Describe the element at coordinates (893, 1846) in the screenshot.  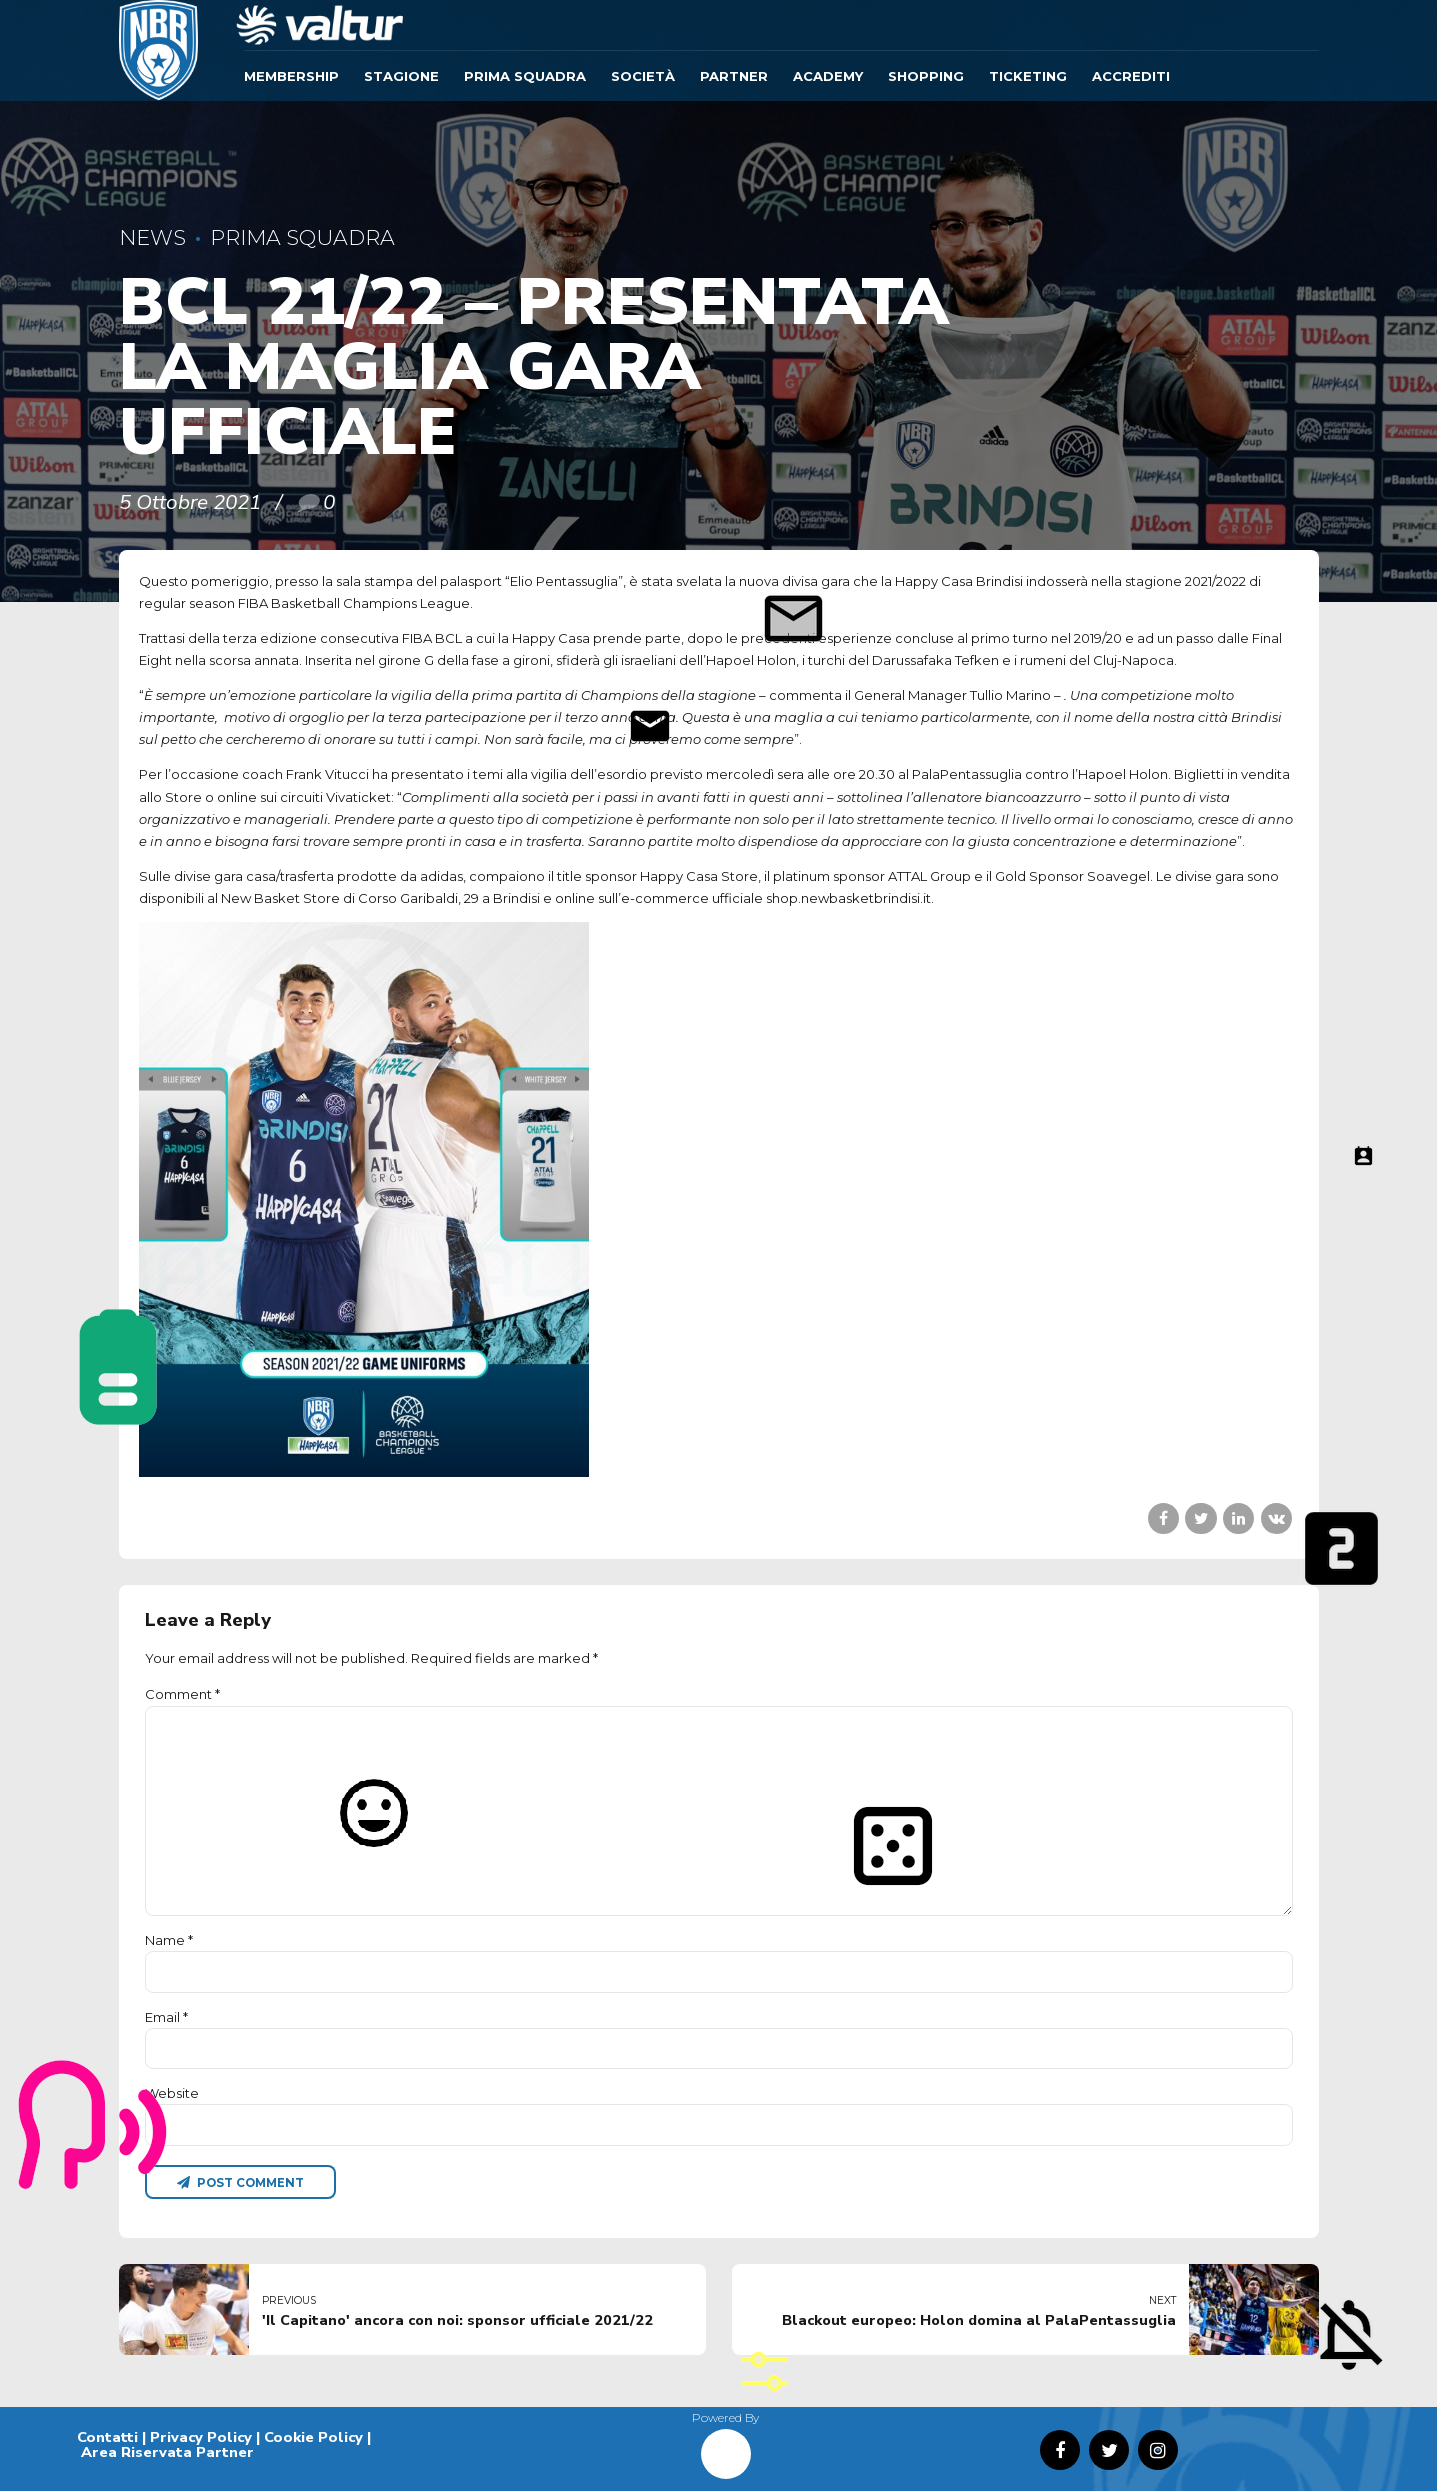
I see `roll dice or generate random number` at that location.